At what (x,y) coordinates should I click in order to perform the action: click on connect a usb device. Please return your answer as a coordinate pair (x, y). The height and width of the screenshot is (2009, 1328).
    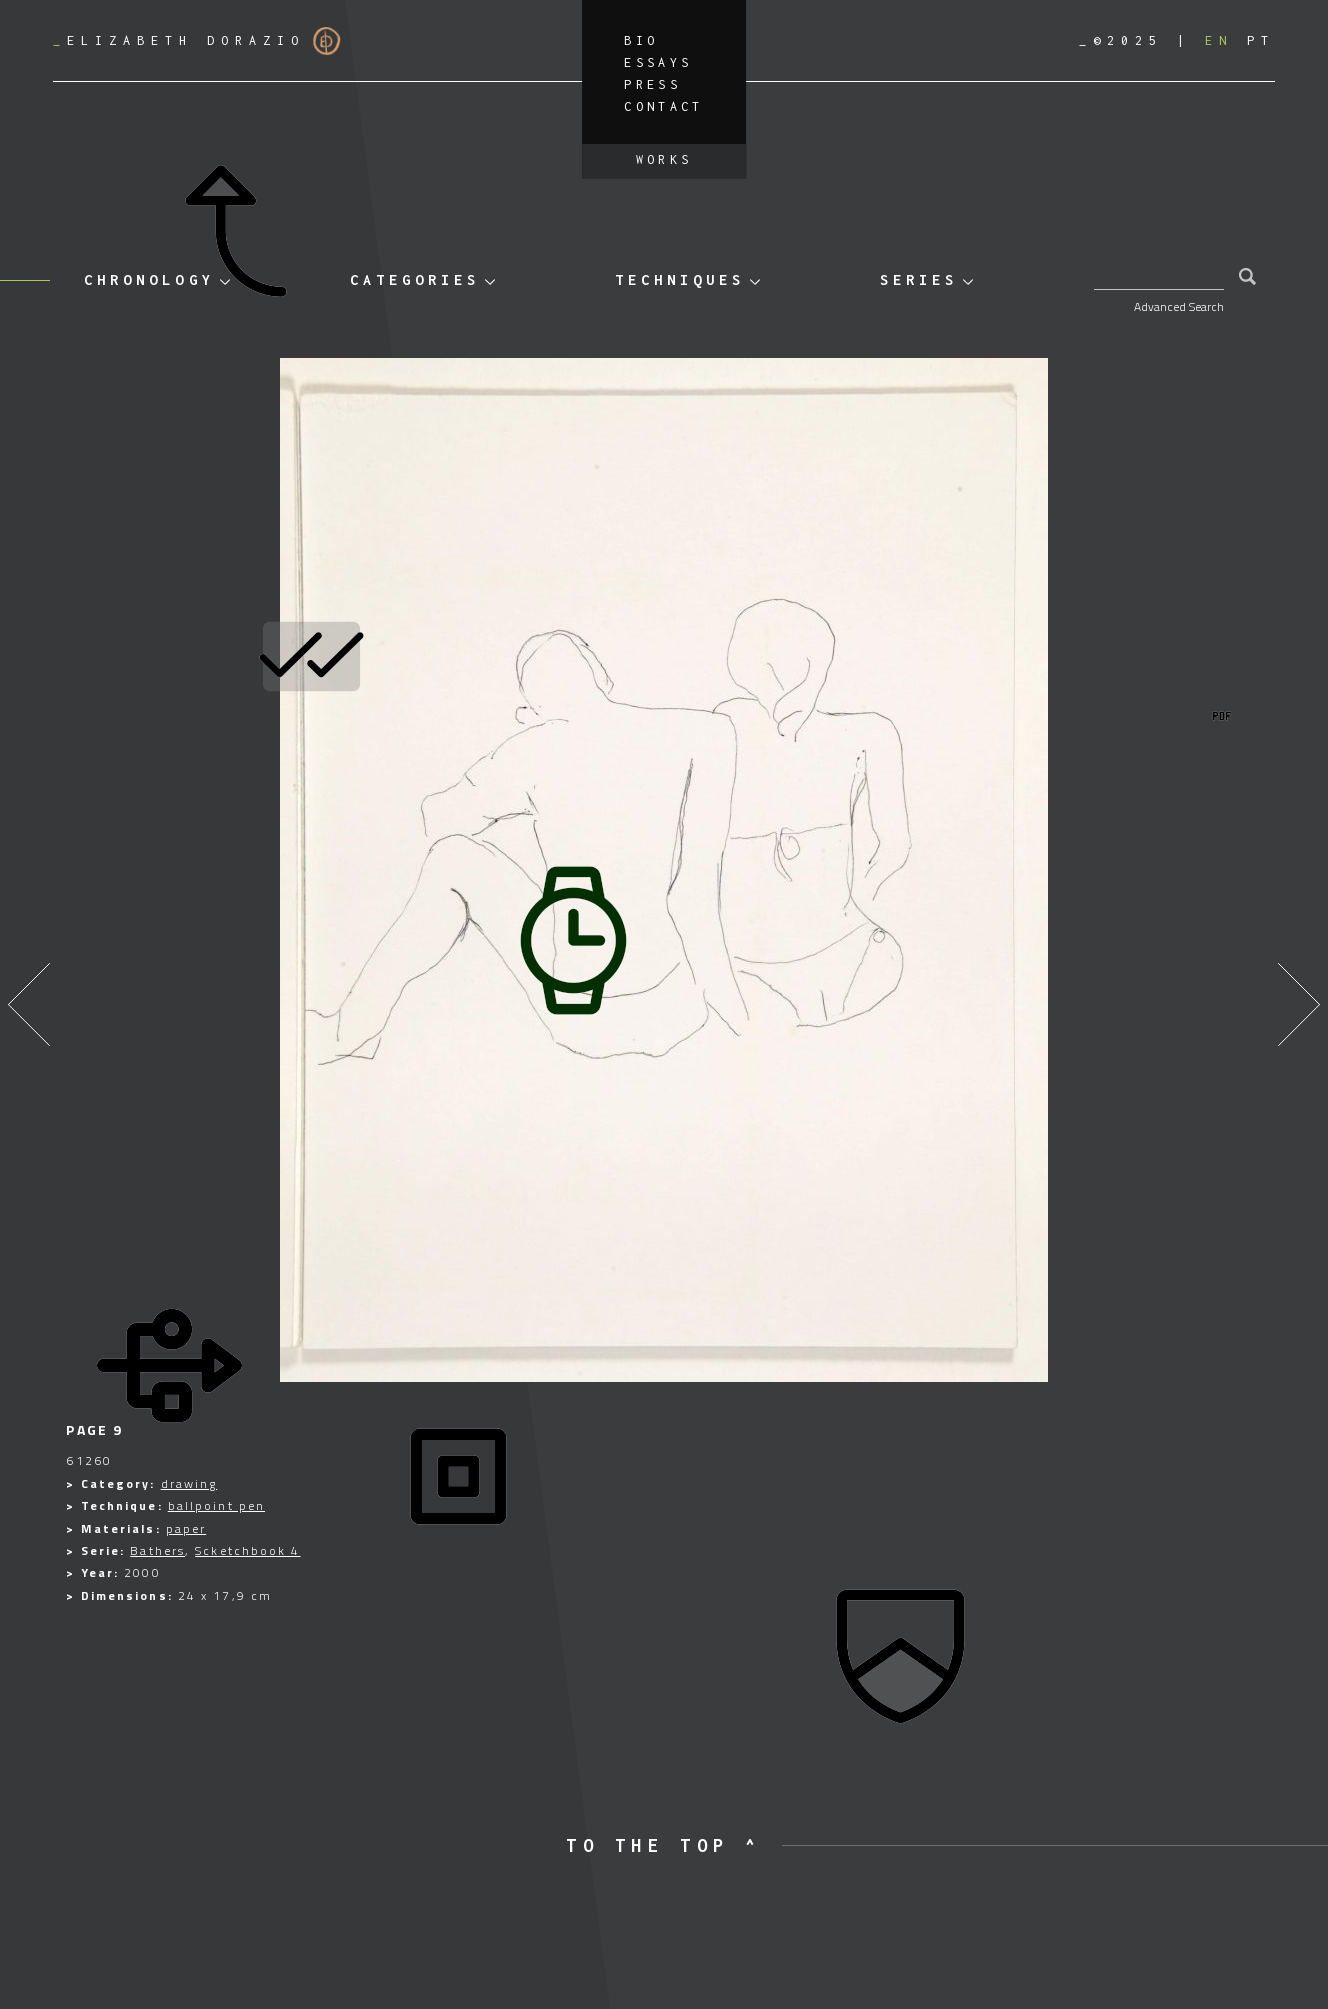
    Looking at the image, I should click on (169, 1365).